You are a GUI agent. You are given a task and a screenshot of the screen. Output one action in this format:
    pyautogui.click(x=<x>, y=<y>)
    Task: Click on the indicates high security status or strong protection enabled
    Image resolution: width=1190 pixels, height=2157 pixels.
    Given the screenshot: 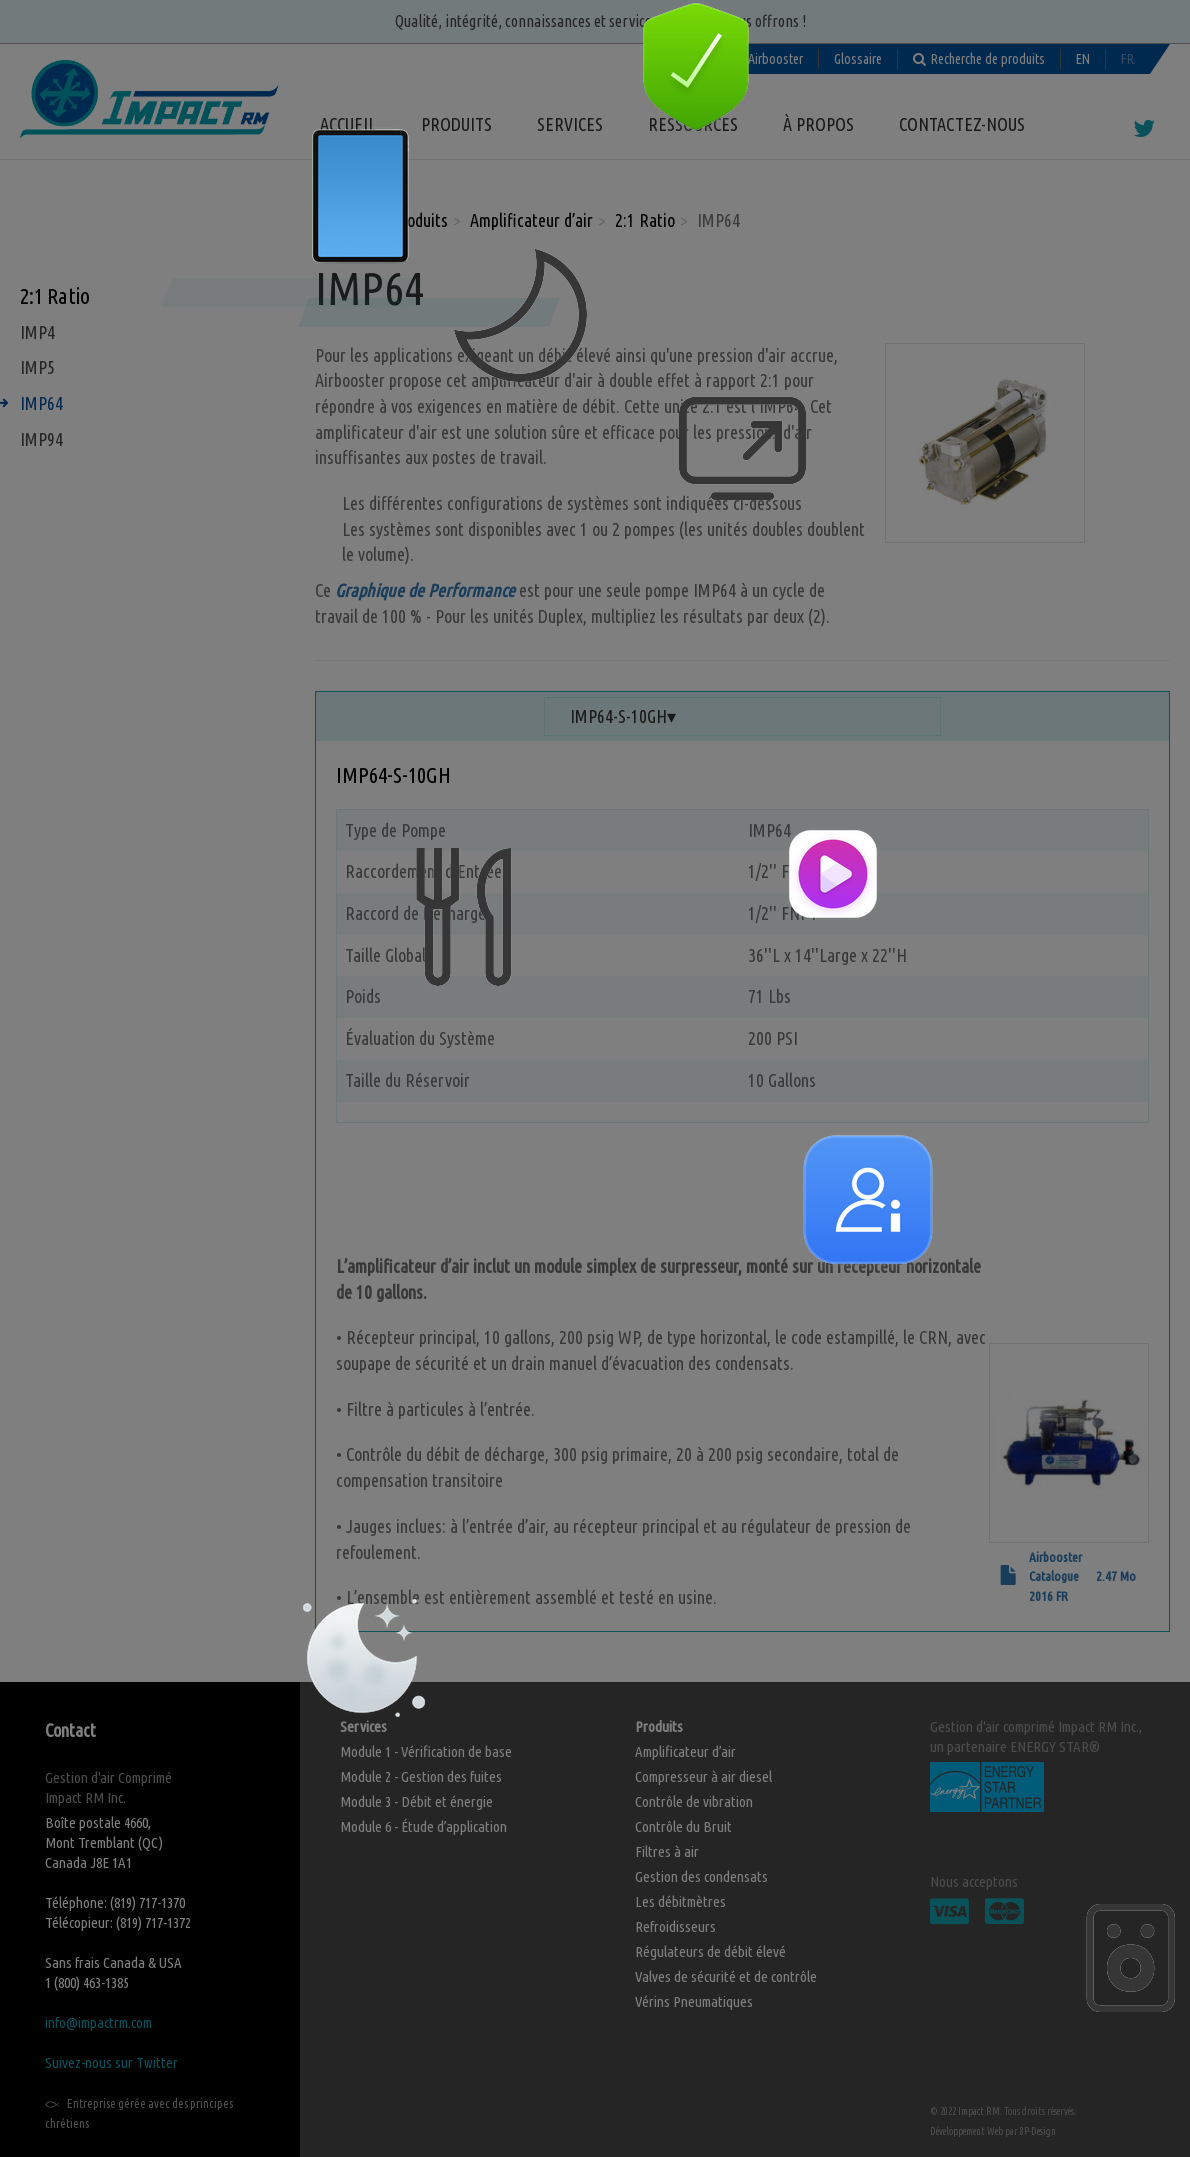 What is the action you would take?
    pyautogui.click(x=696, y=71)
    